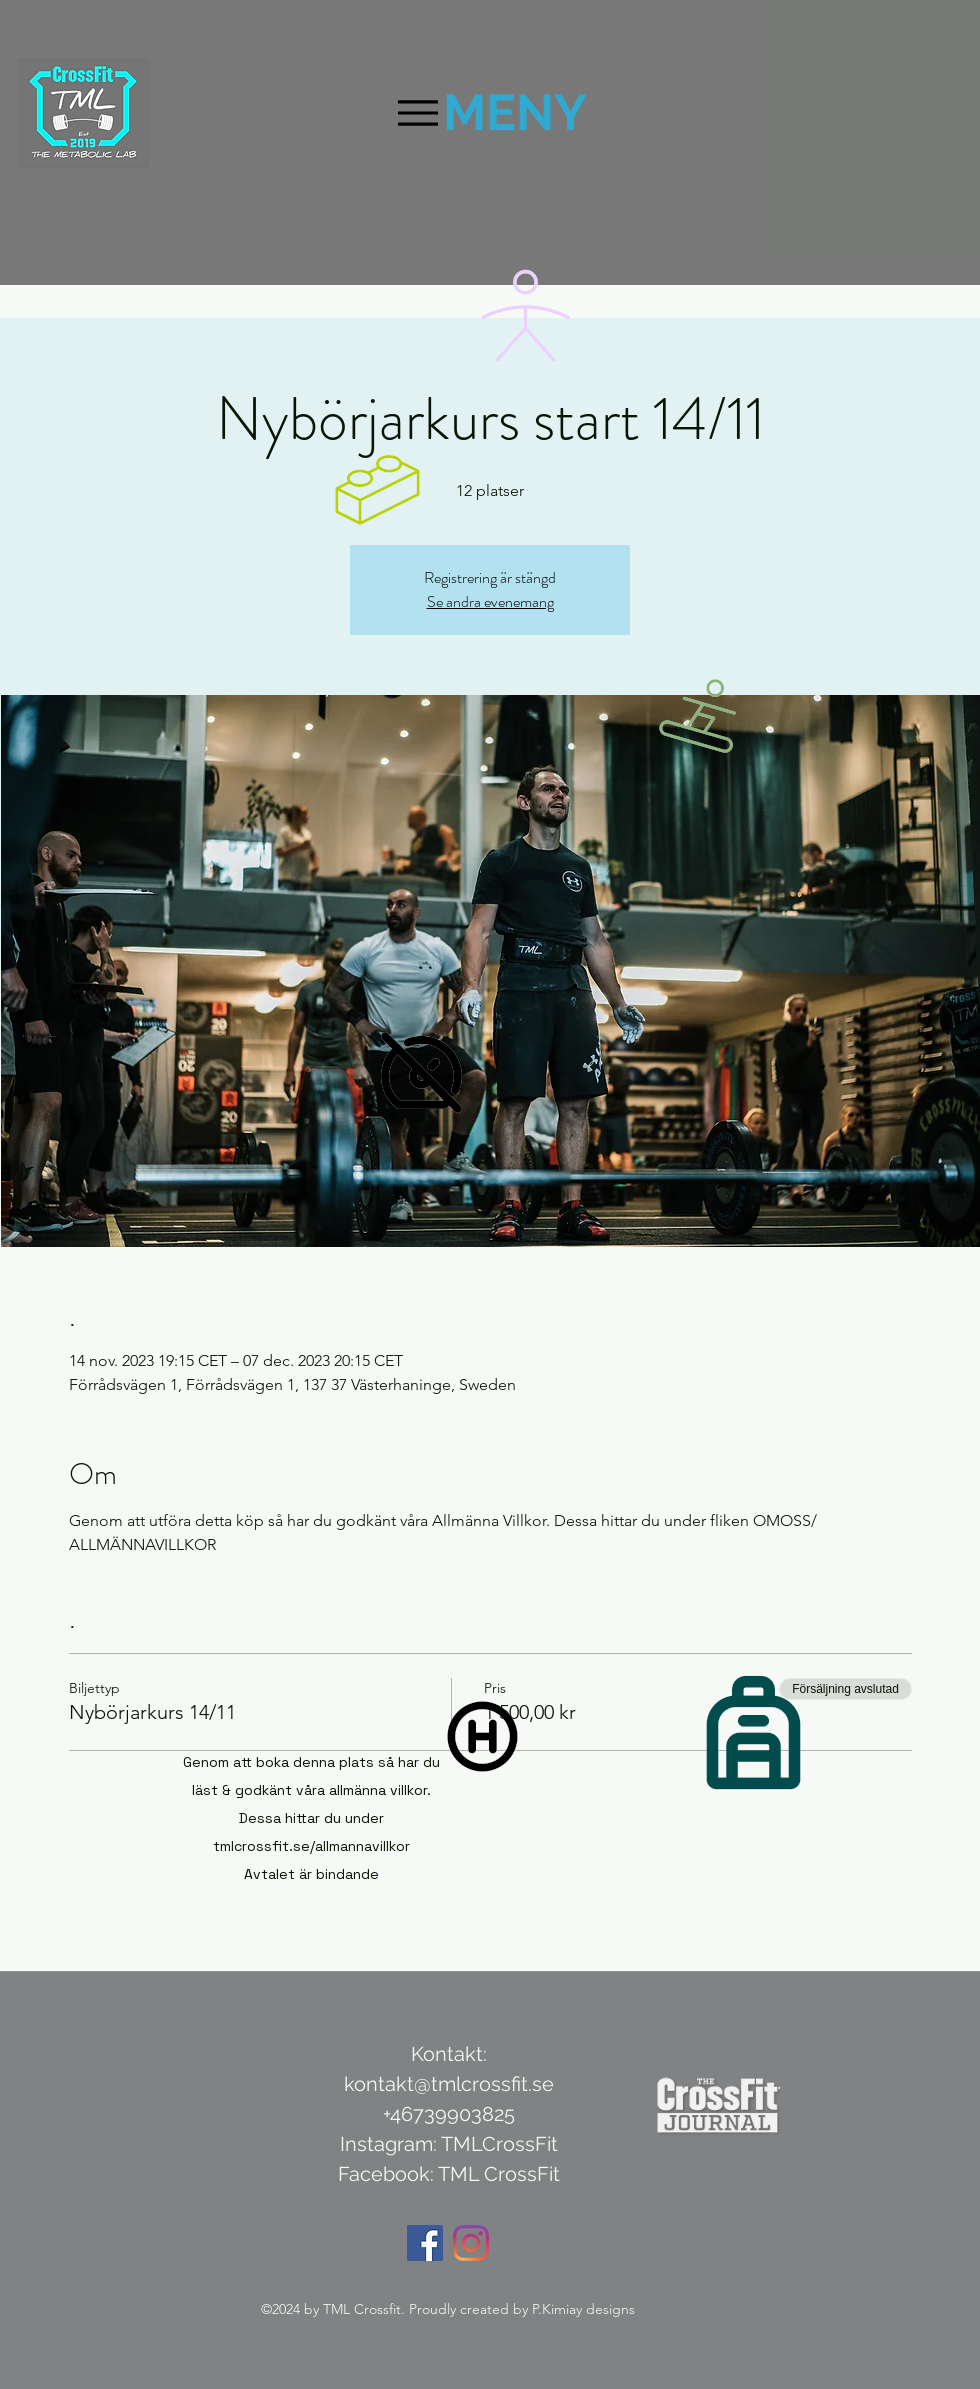  Describe the element at coordinates (753, 1734) in the screenshot. I see `access your inventory or stored items` at that location.